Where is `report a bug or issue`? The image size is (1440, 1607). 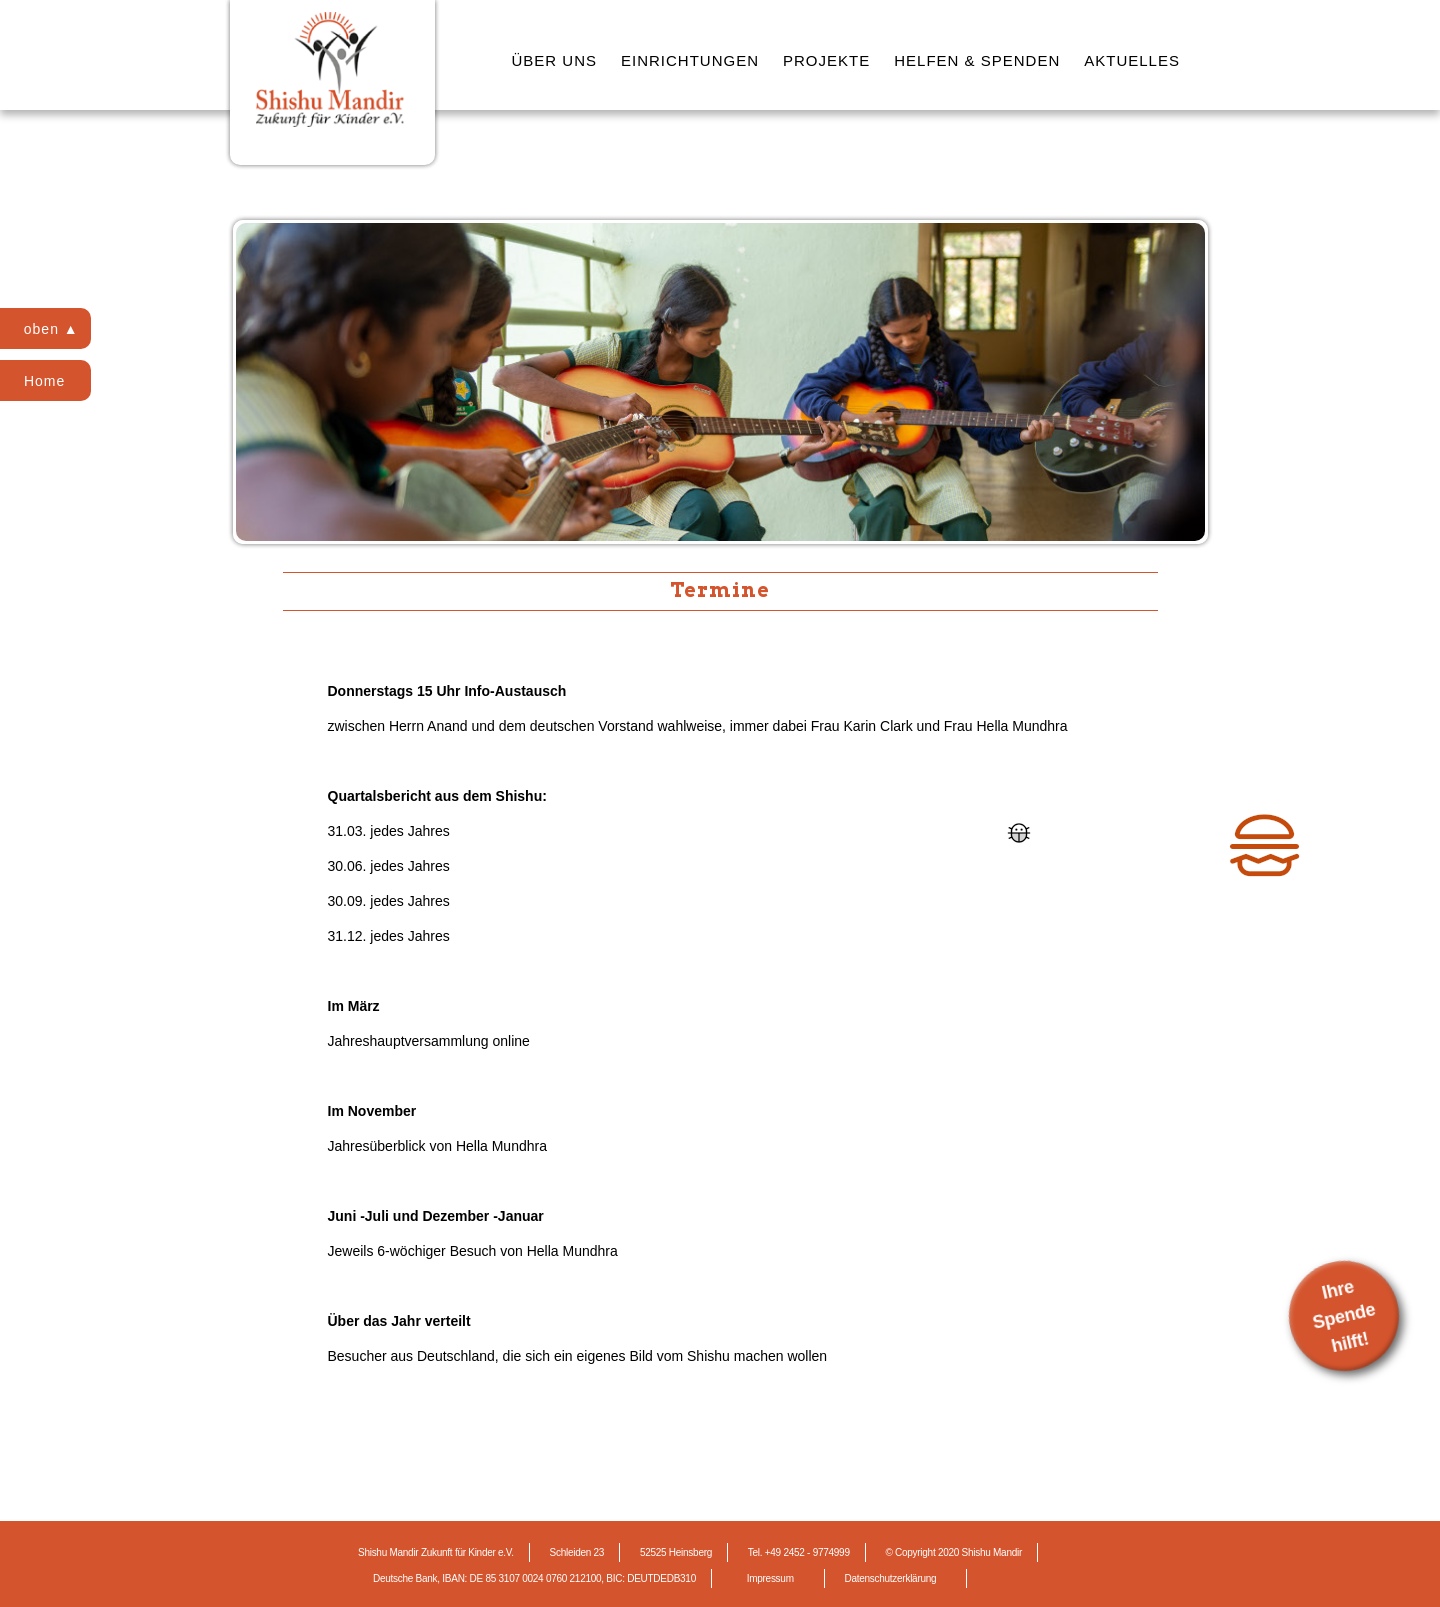 report a bug or issue is located at coordinates (1019, 833).